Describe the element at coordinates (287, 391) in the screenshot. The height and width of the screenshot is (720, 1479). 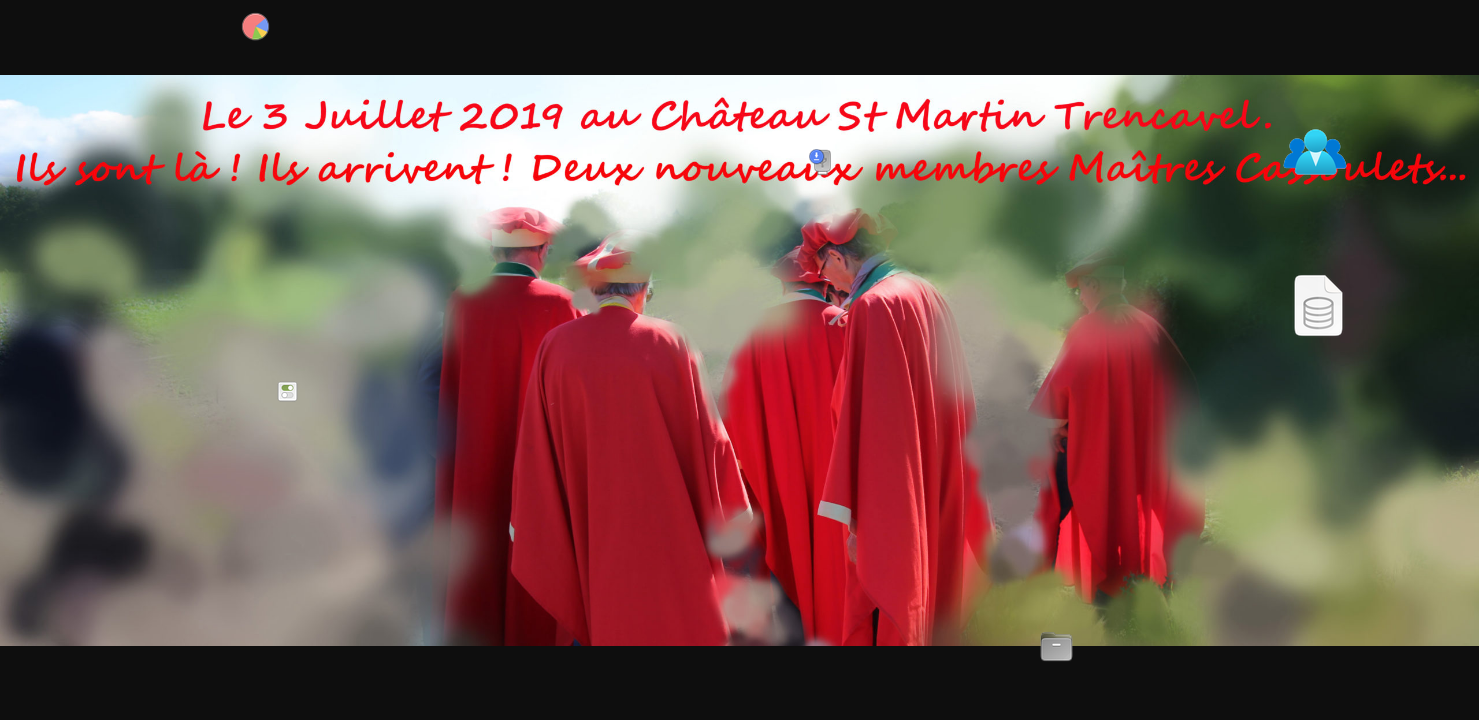
I see `open system settings or preferences` at that location.